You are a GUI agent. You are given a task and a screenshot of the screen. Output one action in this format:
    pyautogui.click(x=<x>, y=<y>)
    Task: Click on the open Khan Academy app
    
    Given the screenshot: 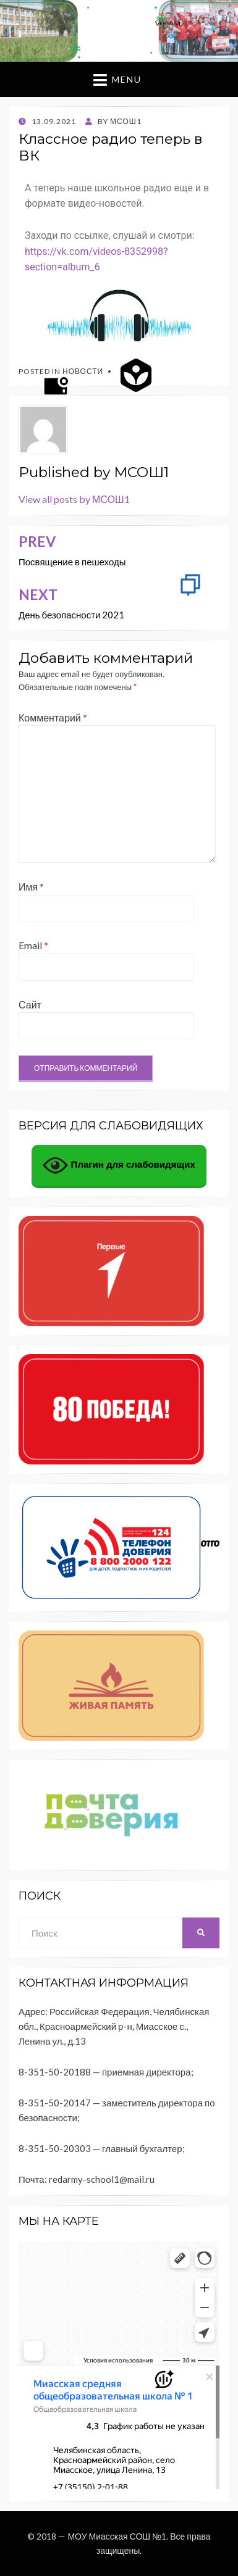 What is the action you would take?
    pyautogui.click(x=136, y=375)
    